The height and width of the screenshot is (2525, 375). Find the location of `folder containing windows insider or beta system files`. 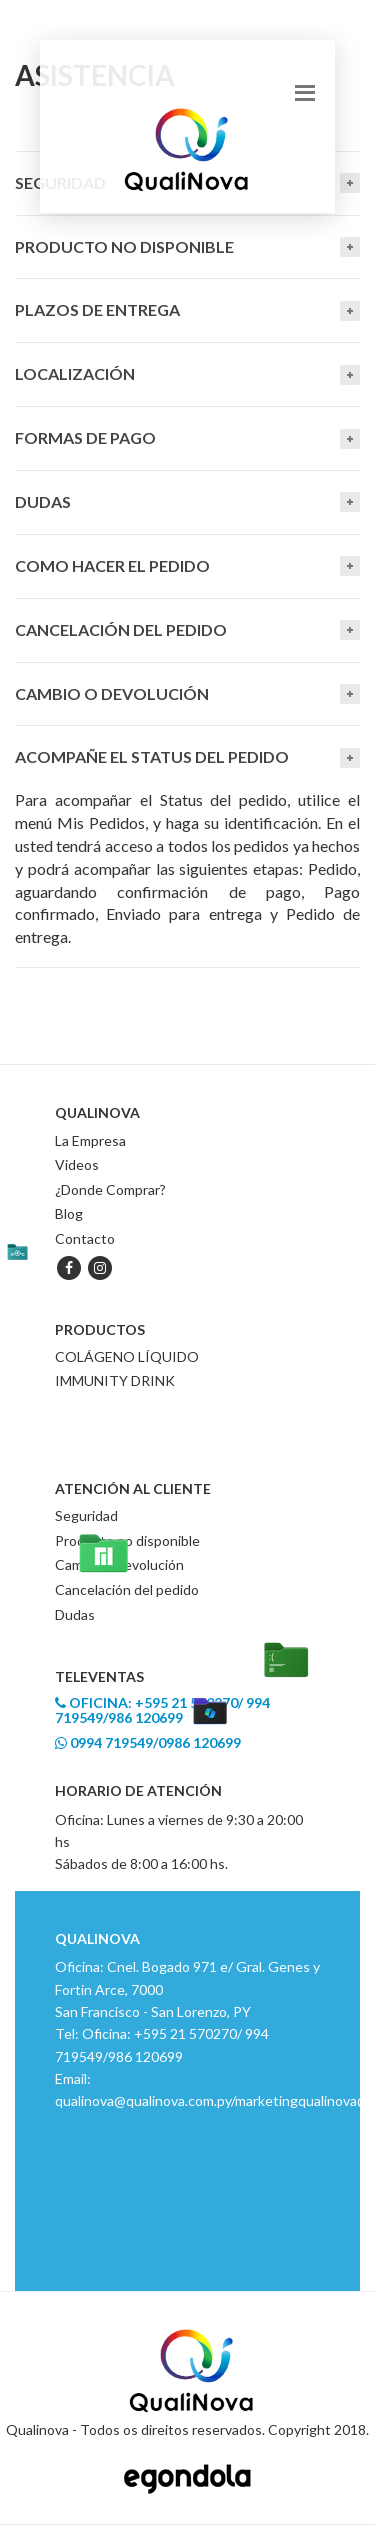

folder containing windows insider or beta system files is located at coordinates (286, 1661).